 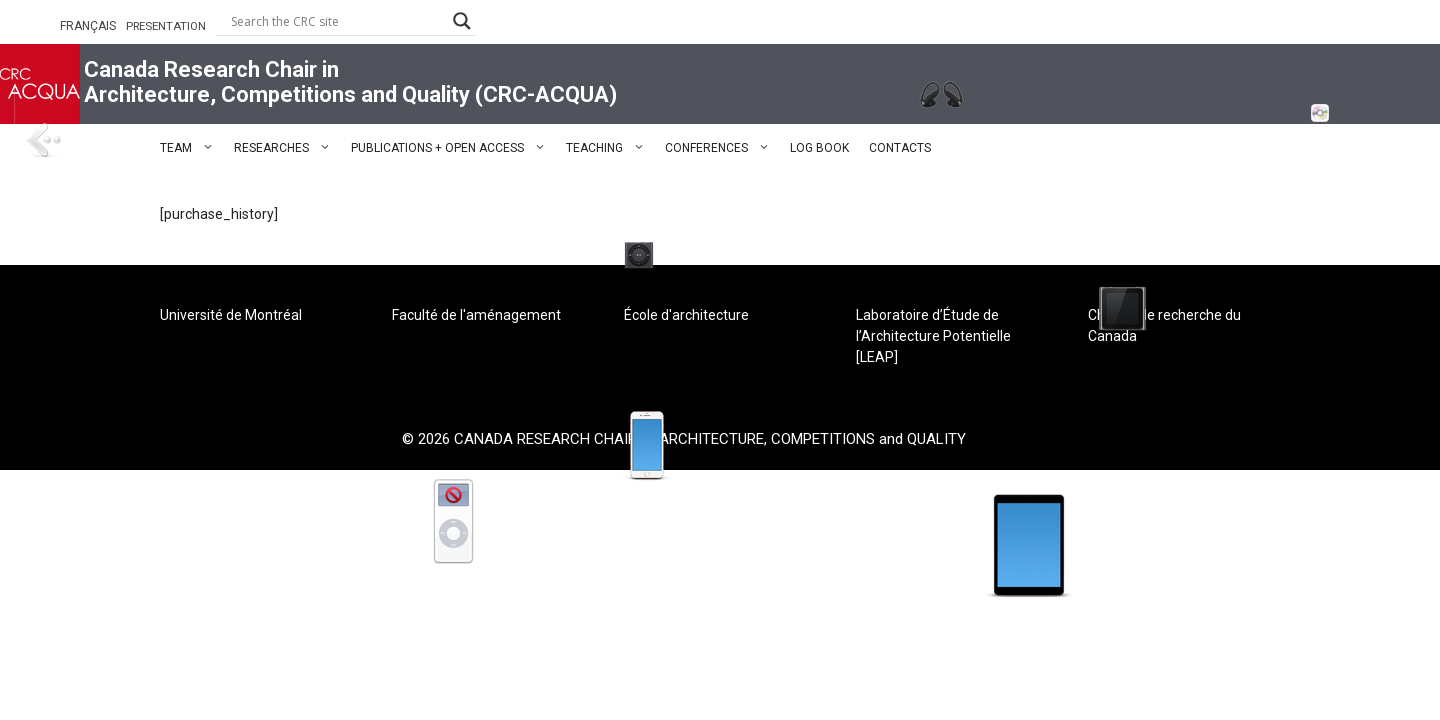 What do you see at coordinates (647, 446) in the screenshot?
I see `indicates a connected iPhone device` at bounding box center [647, 446].